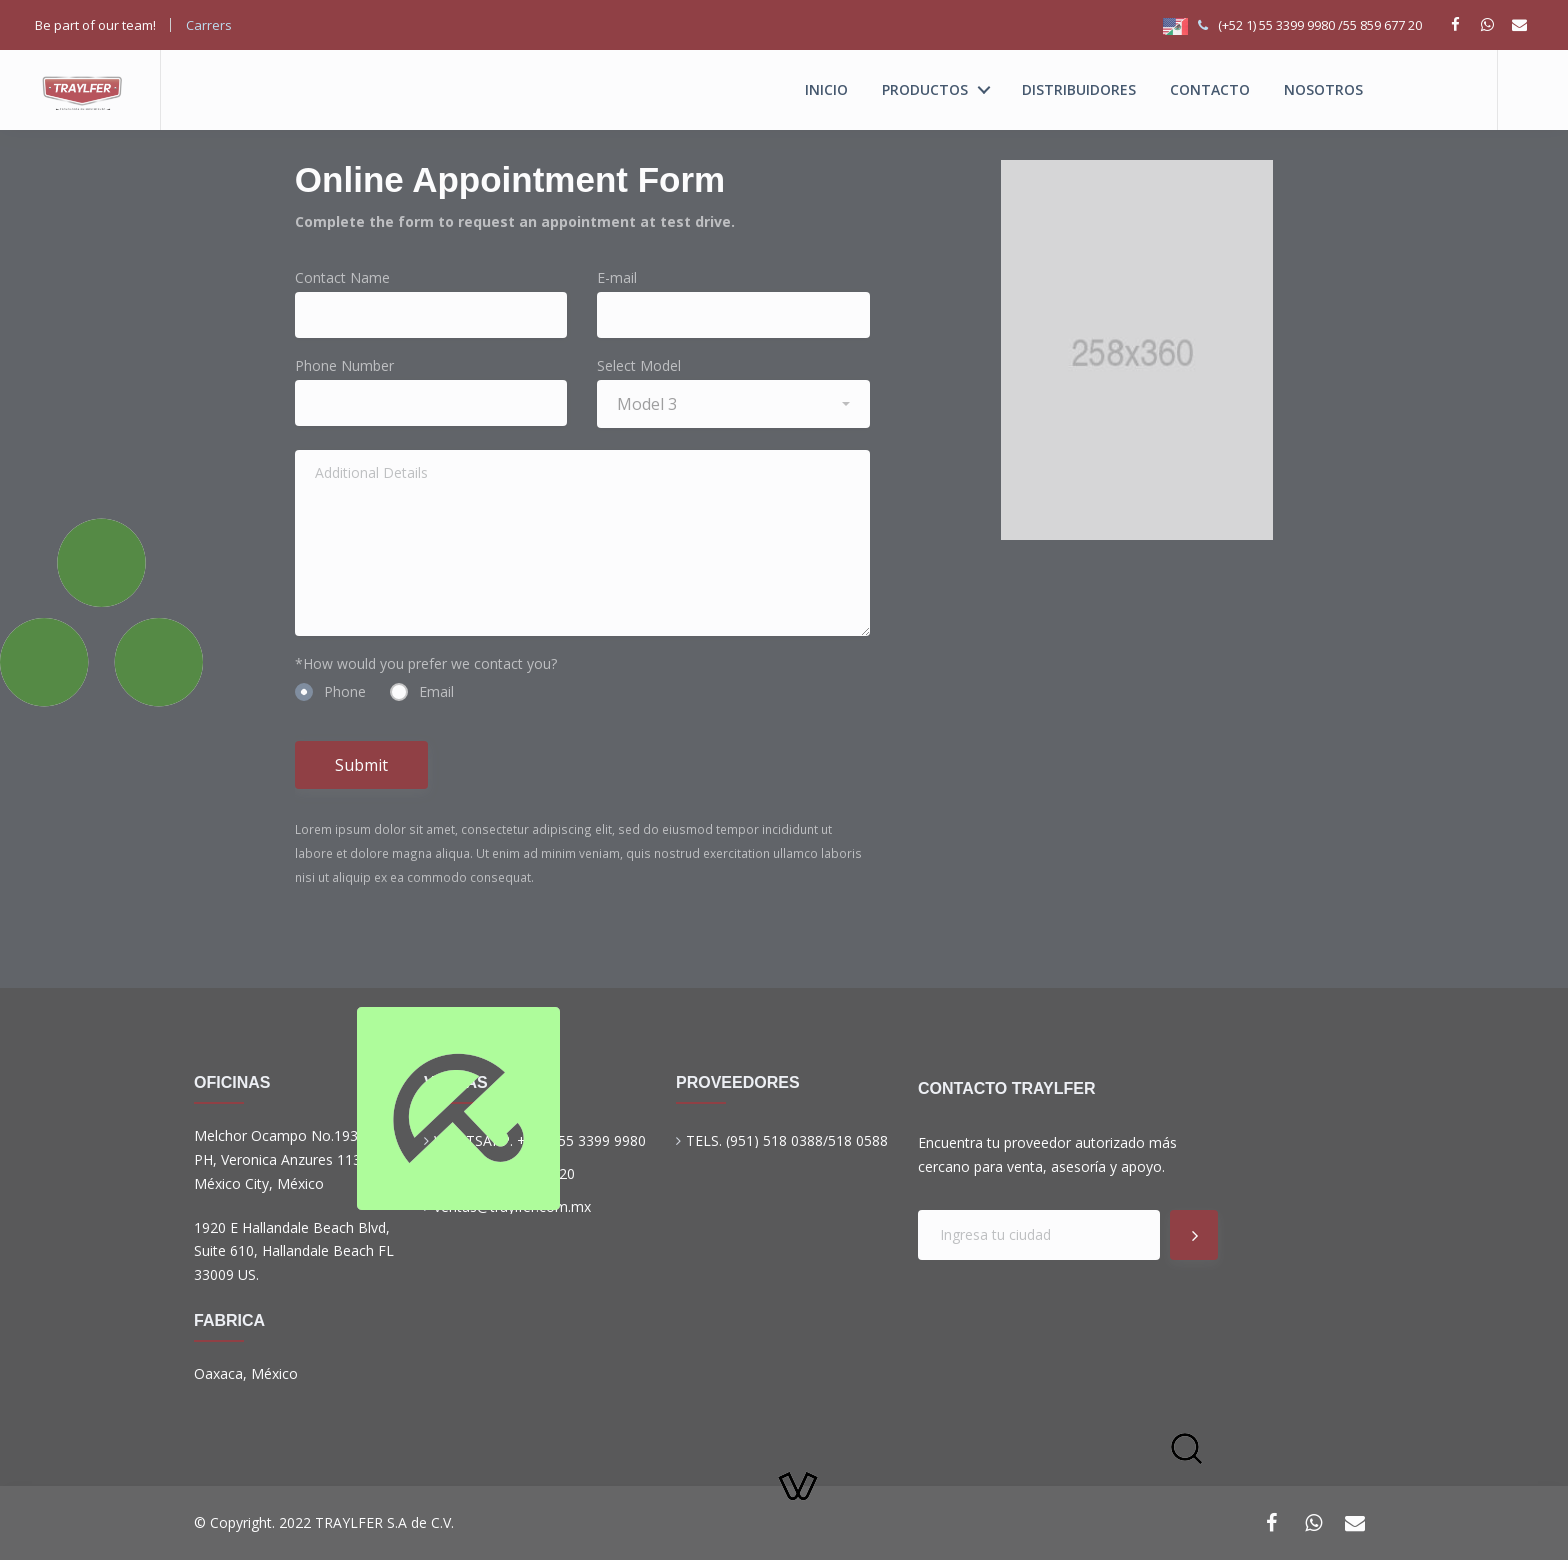  What do you see at coordinates (458, 1108) in the screenshot?
I see `open avira antivirus software` at bounding box center [458, 1108].